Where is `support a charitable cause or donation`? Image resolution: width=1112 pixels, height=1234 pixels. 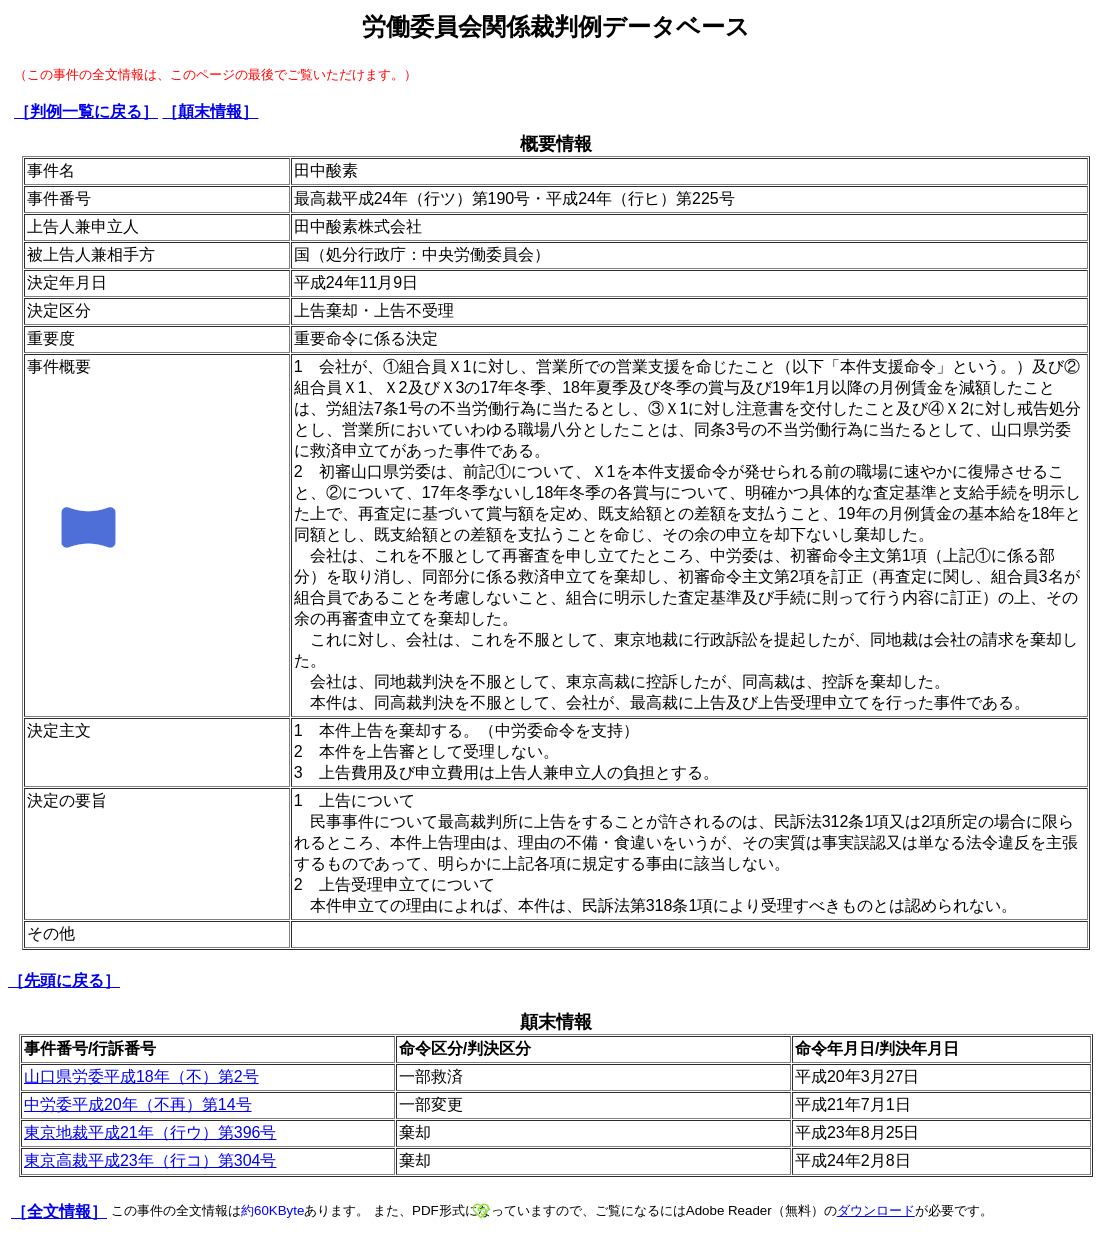 support a charitable cause or donation is located at coordinates (481, 1211).